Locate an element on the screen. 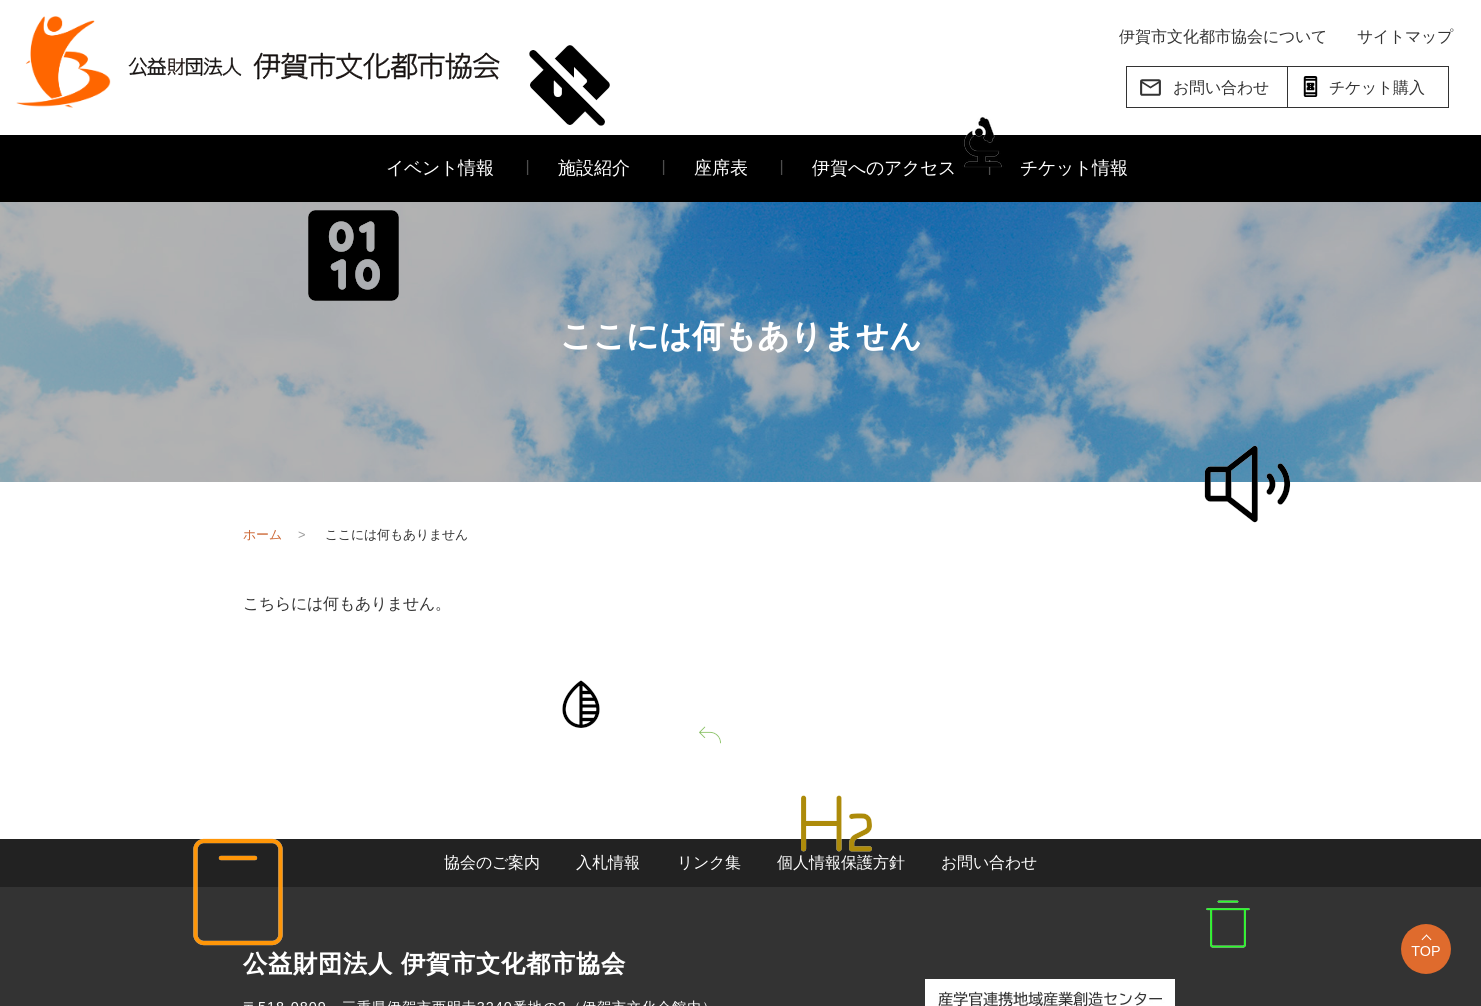 This screenshot has width=1481, height=1006. format text as heading level 2 is located at coordinates (836, 823).